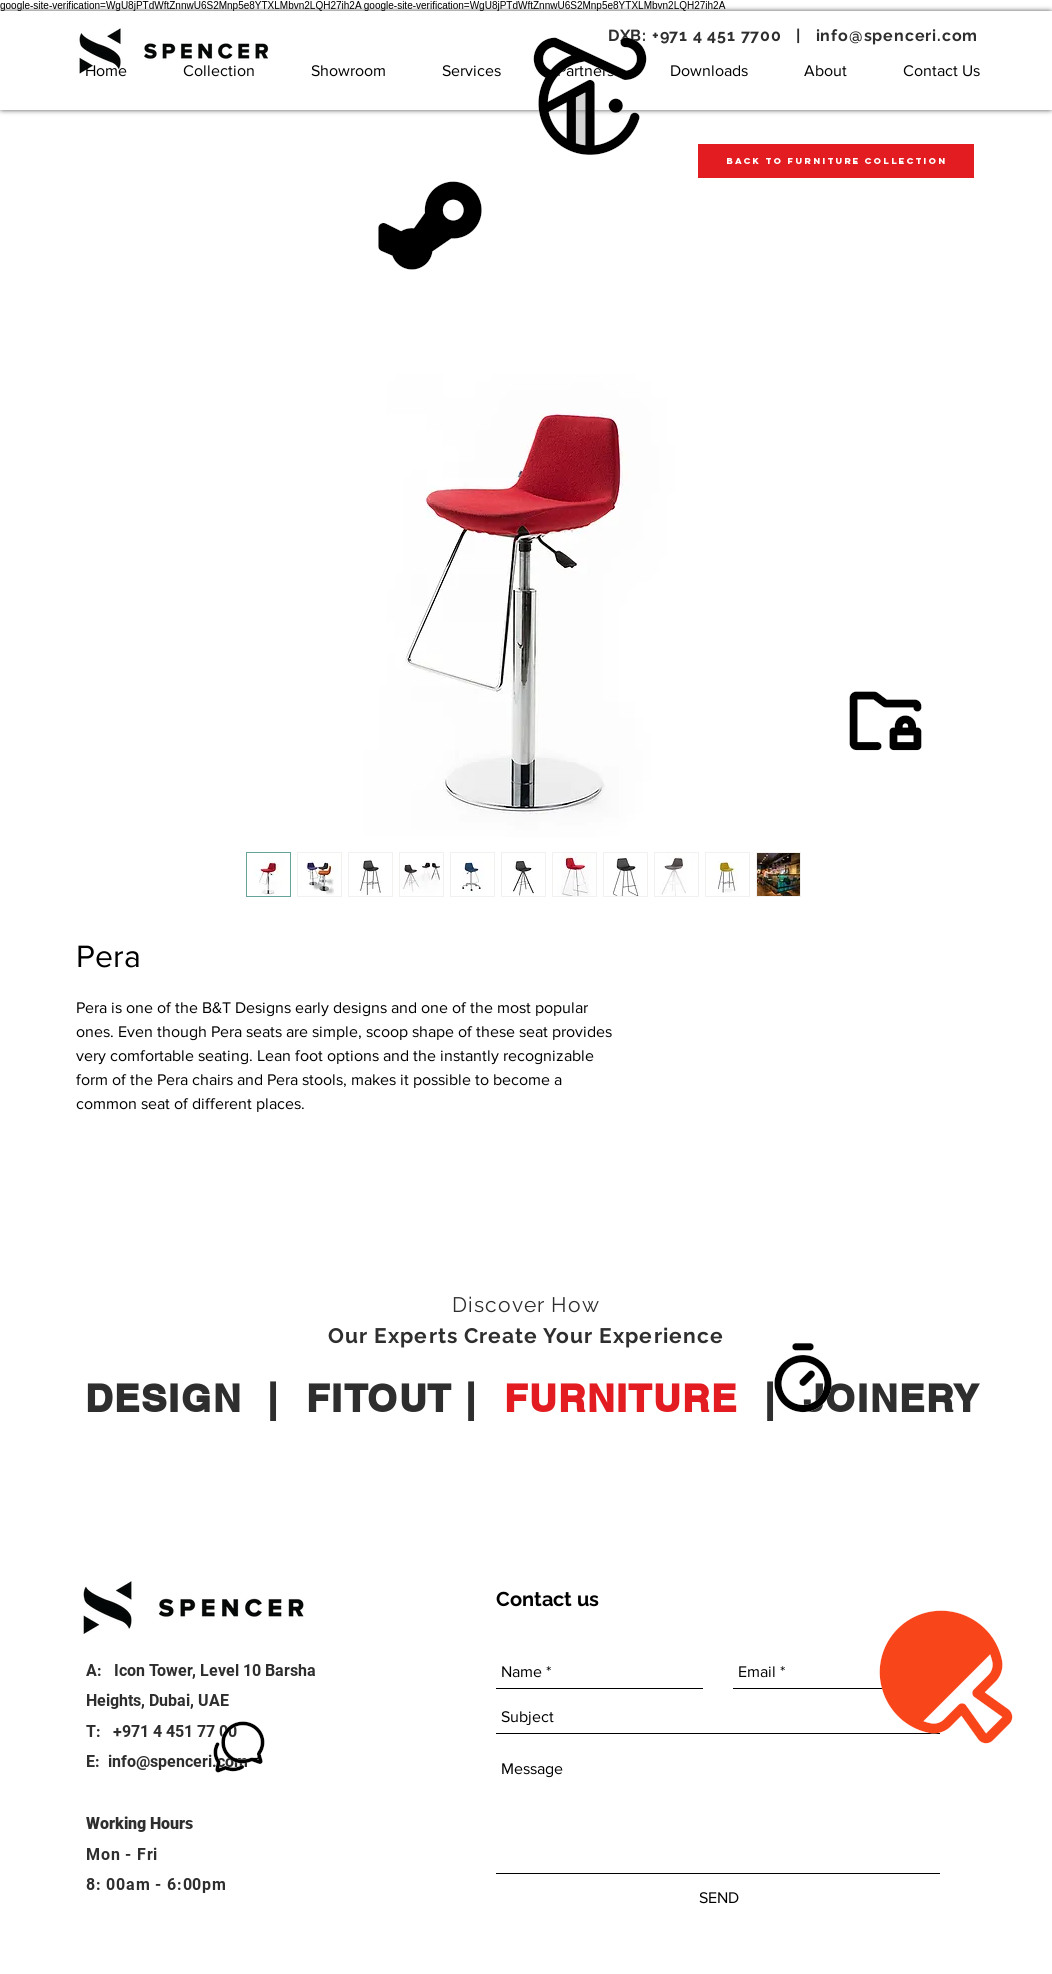 The width and height of the screenshot is (1052, 1974). Describe the element at coordinates (885, 719) in the screenshot. I see `access a password-protected folder` at that location.